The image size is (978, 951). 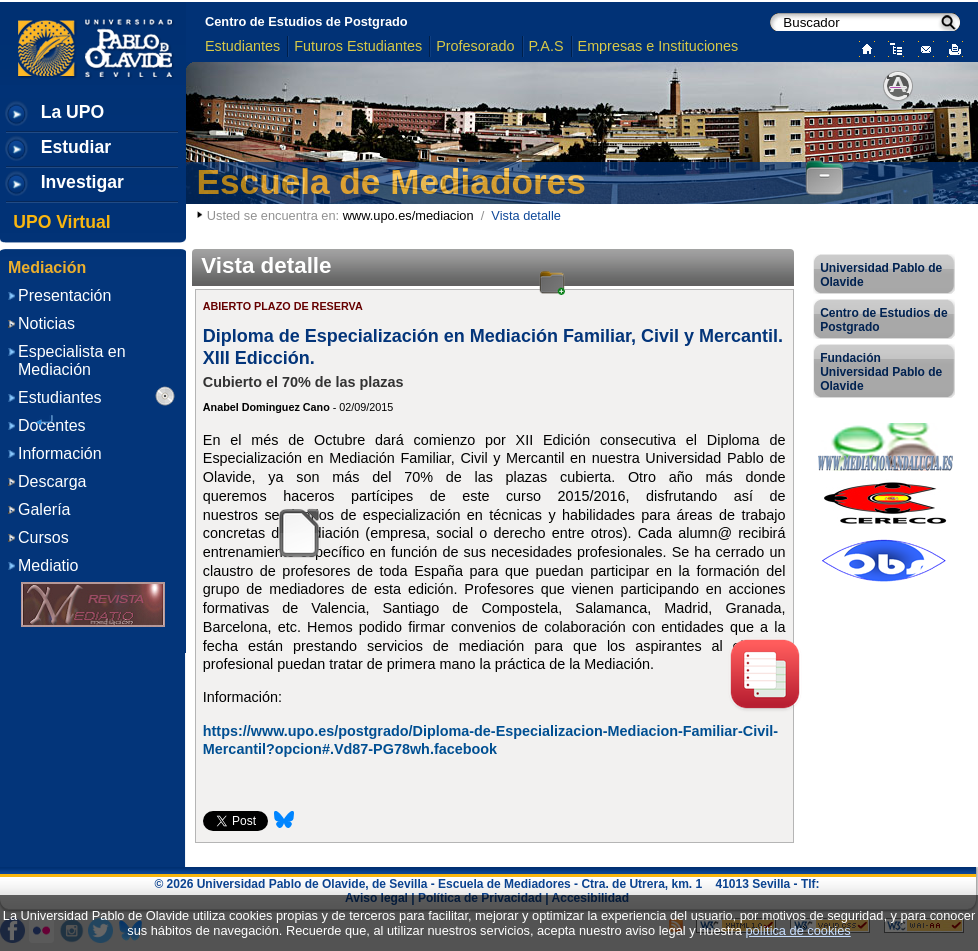 I want to click on reply to an email message, so click(x=44, y=419).